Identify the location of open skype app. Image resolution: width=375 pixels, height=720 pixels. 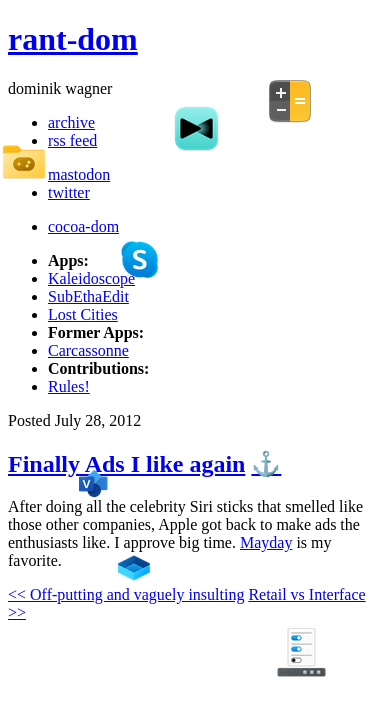
(139, 259).